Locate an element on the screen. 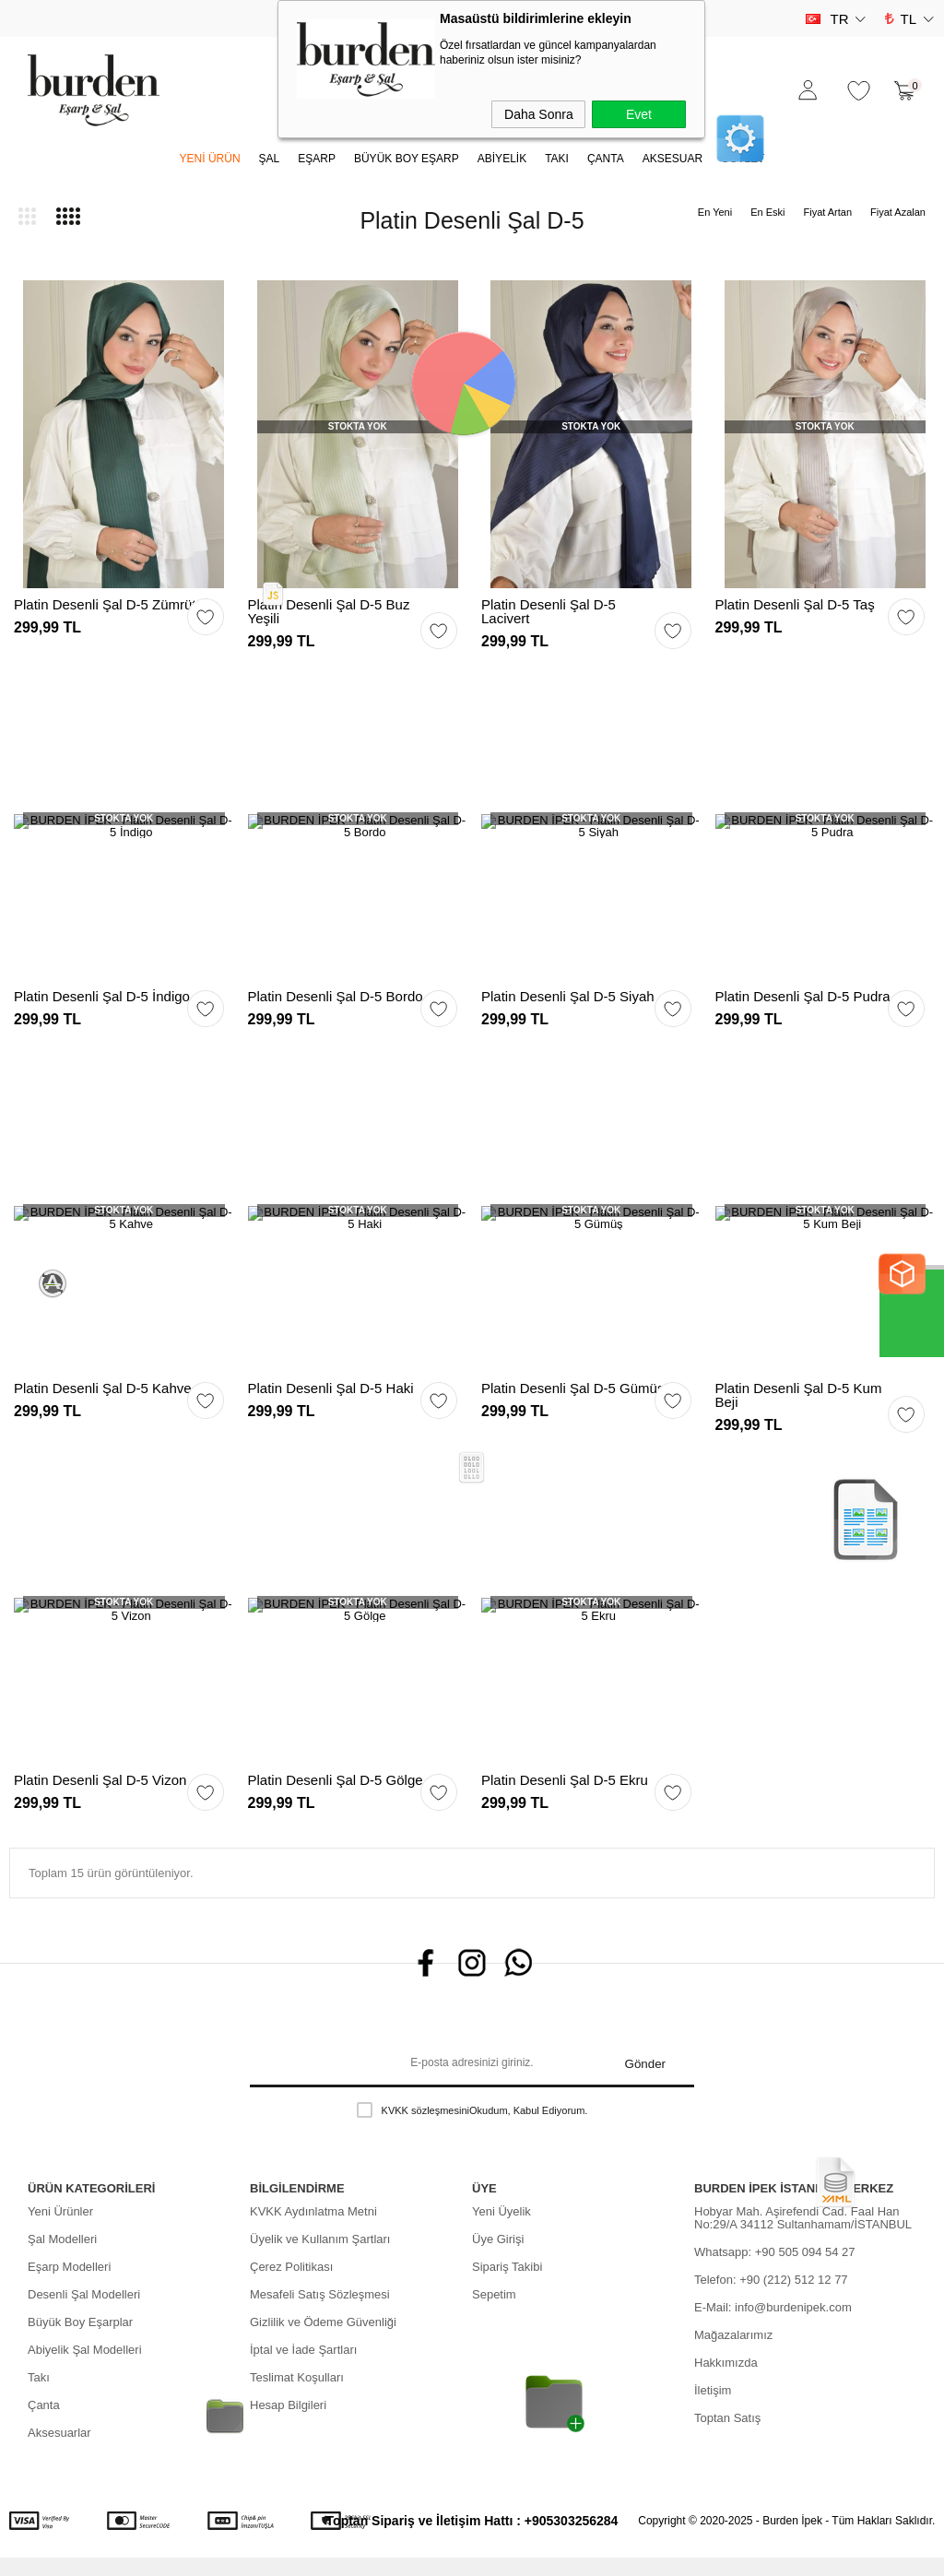 The image size is (944, 2576). open the software updater application is located at coordinates (53, 1283).